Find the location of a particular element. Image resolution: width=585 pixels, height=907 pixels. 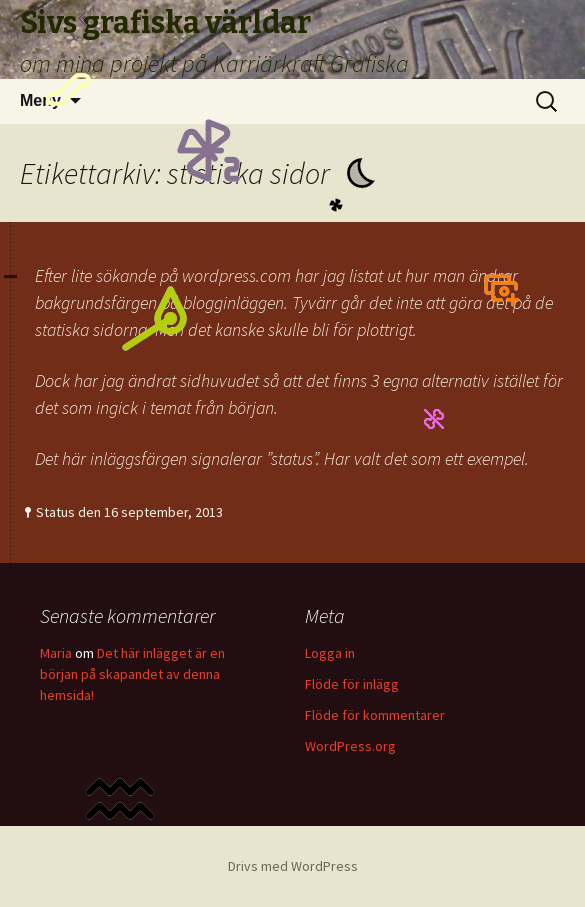

ignite or start a fire feature is located at coordinates (154, 318).